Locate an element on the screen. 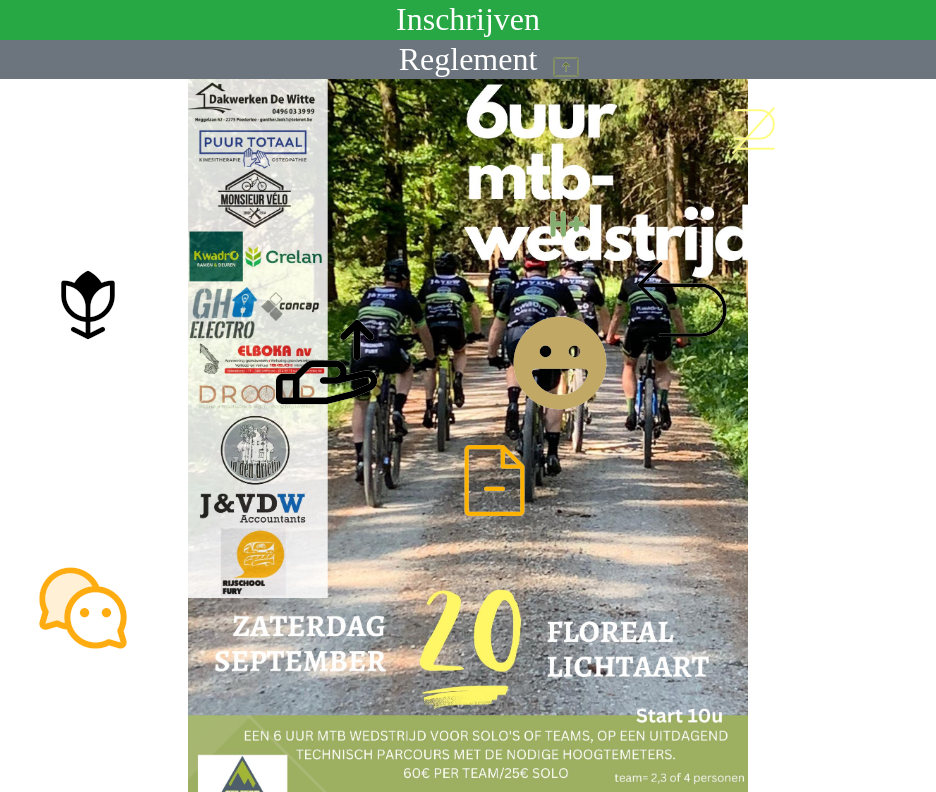  open wechat messaging app is located at coordinates (83, 608).